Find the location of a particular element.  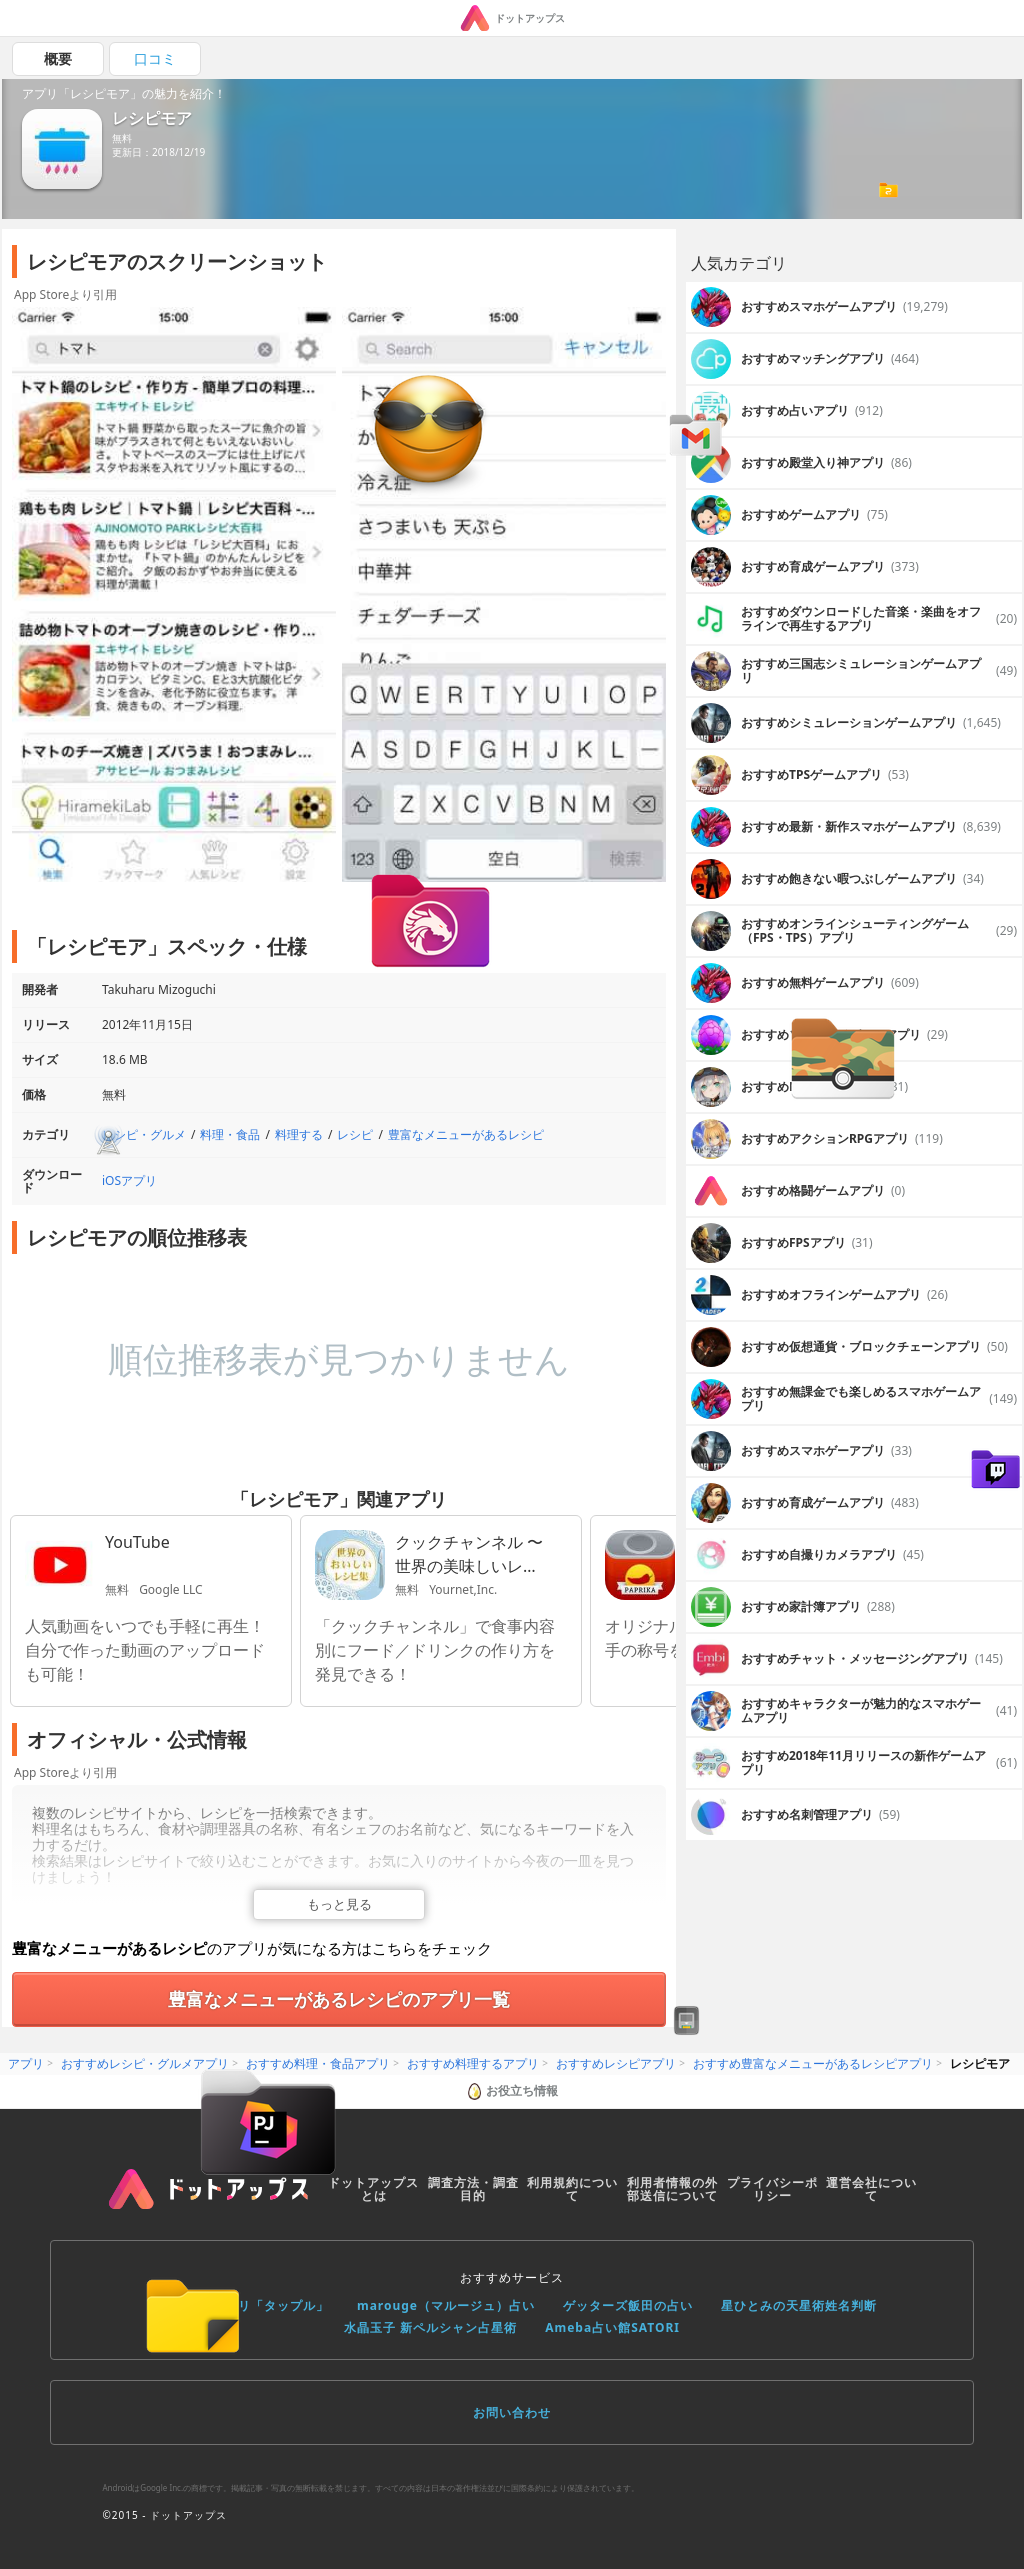

open sticky notes folder is located at coordinates (192, 2318).